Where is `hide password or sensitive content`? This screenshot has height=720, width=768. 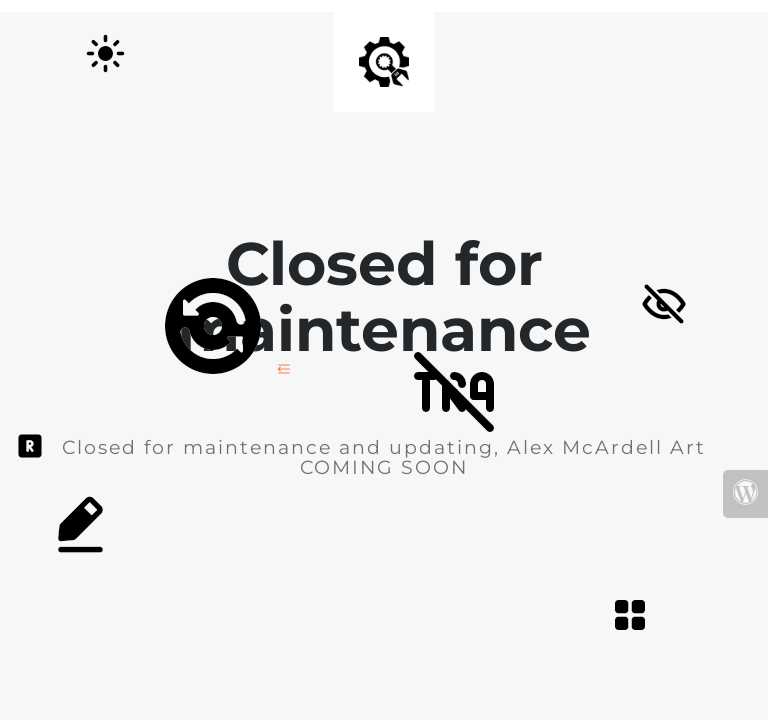 hide password or sensitive content is located at coordinates (664, 304).